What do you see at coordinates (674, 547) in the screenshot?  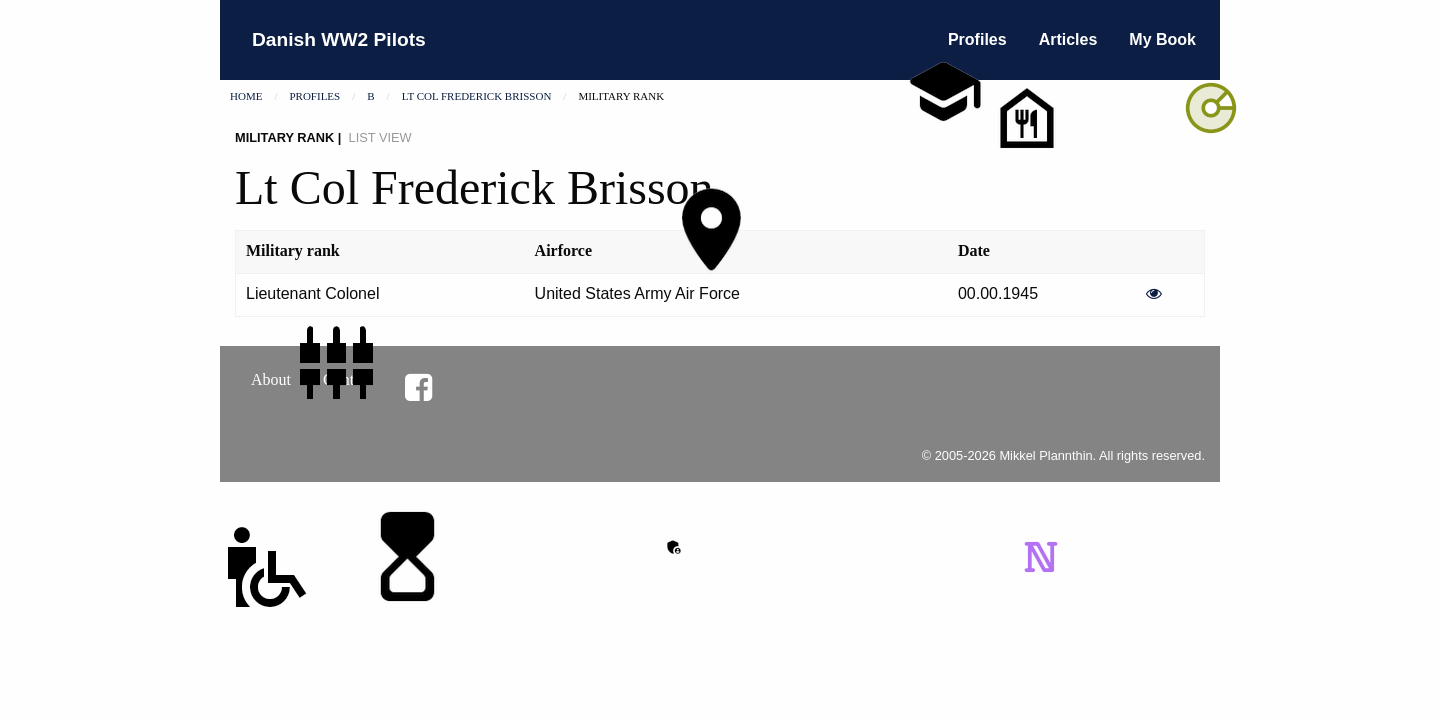 I see `access admin or security settings` at bounding box center [674, 547].